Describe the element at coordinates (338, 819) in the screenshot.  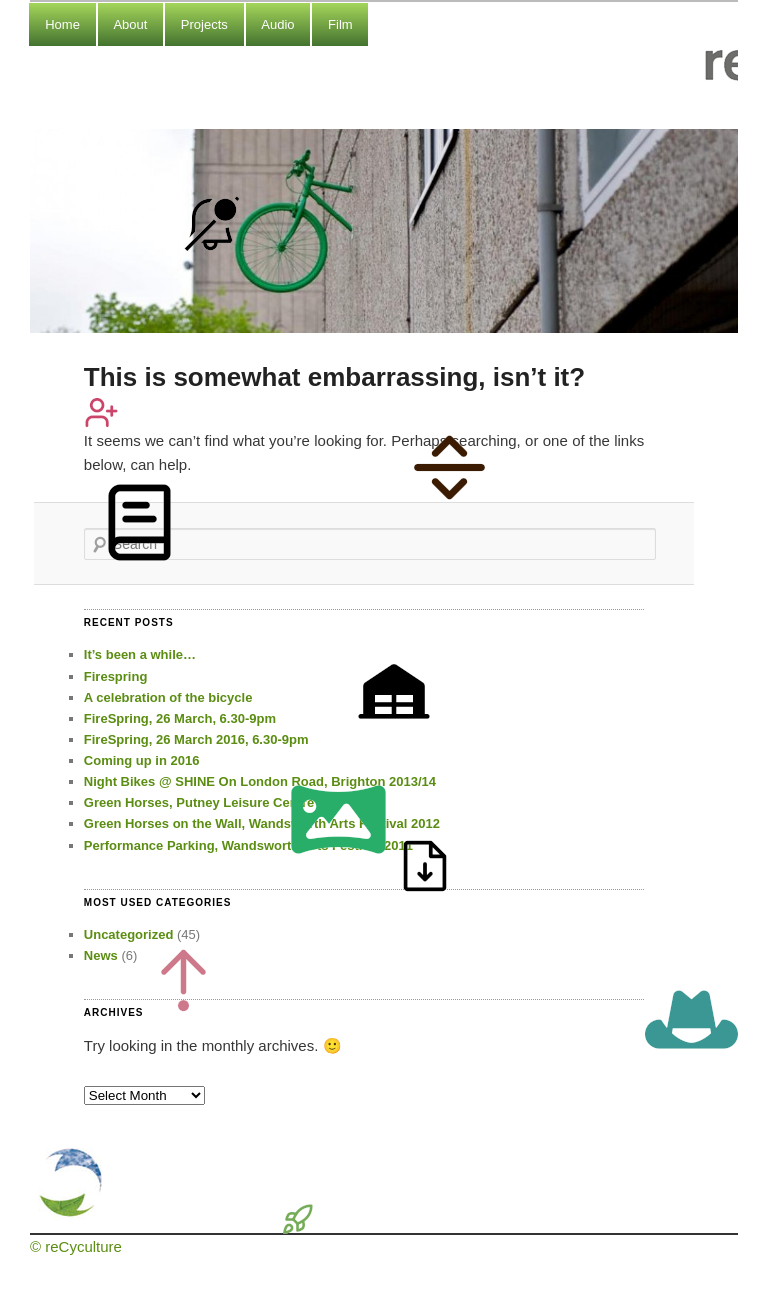
I see `view panoramic photo` at that location.